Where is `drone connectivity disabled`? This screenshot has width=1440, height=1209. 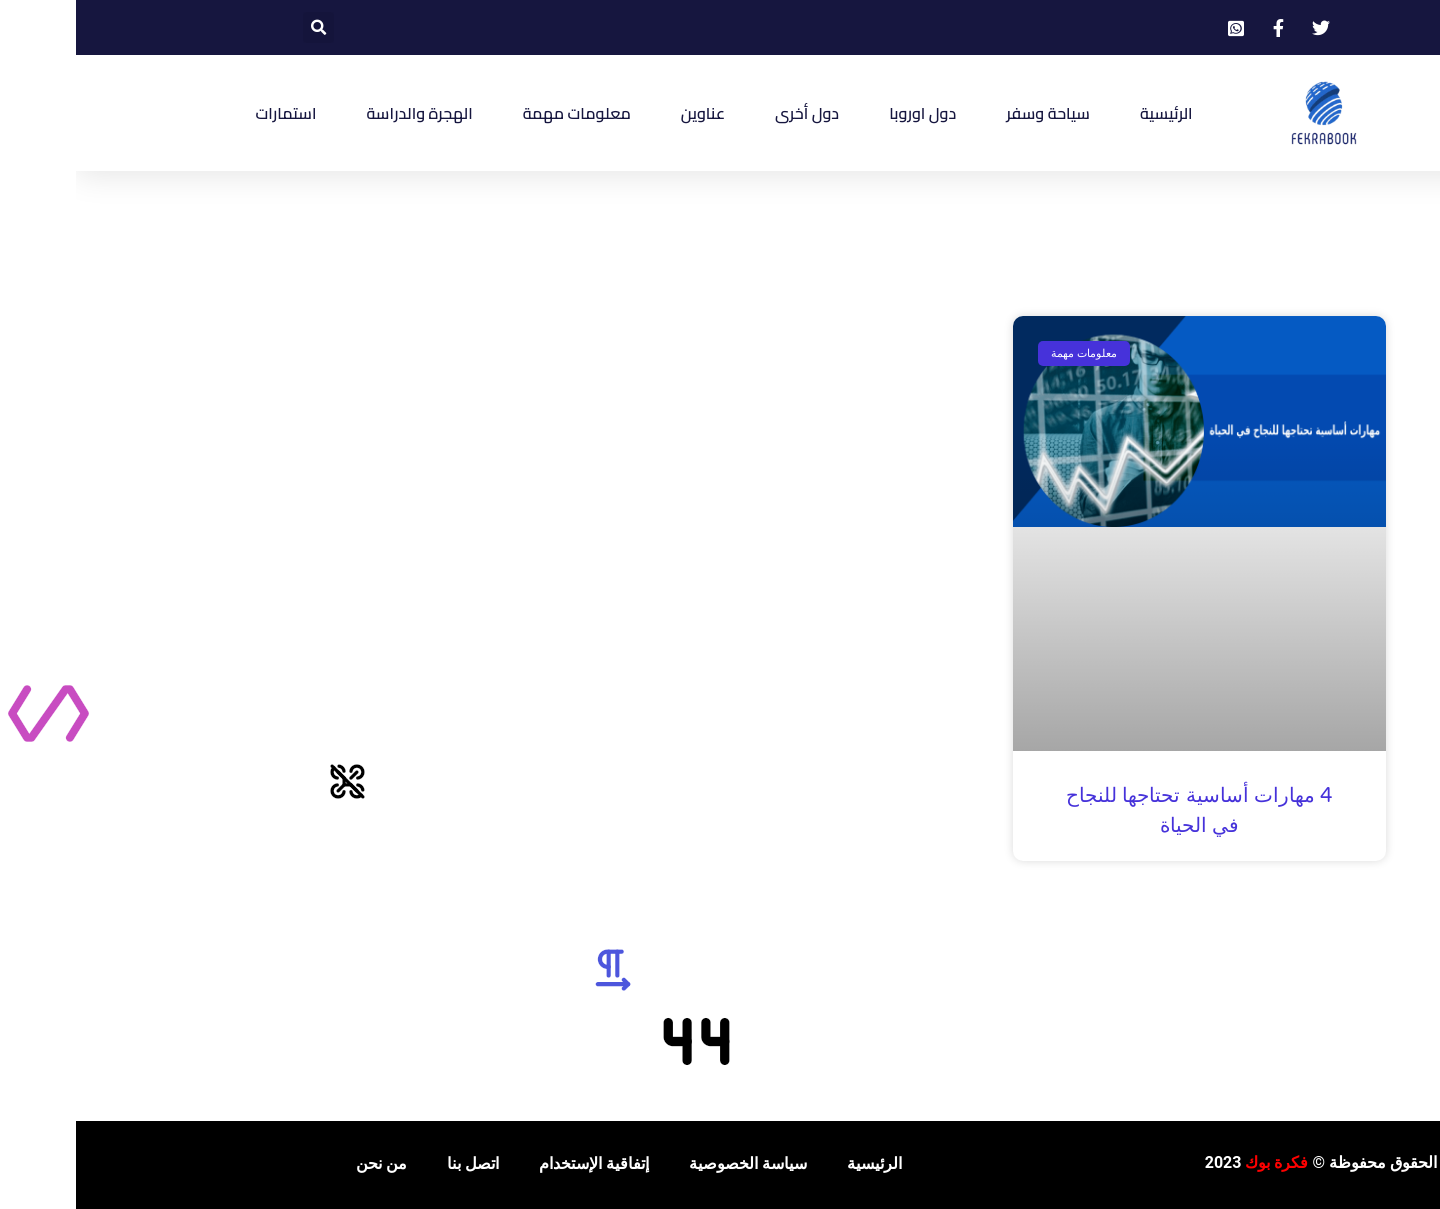
drone connectivity disabled is located at coordinates (347, 781).